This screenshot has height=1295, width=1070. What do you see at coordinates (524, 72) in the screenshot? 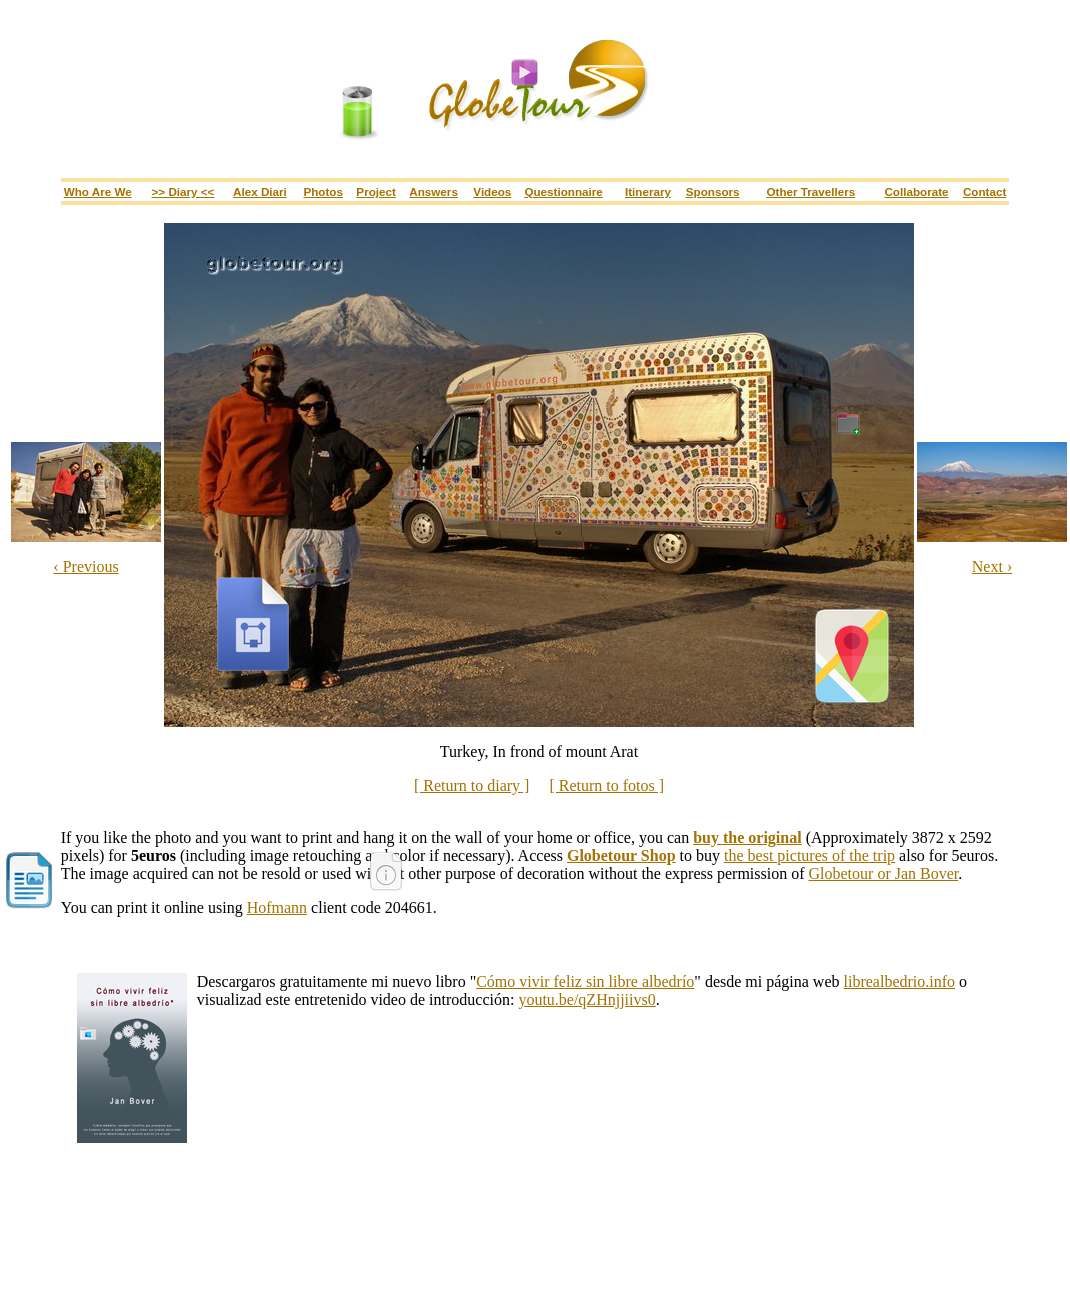
I see `access media codec settings` at bounding box center [524, 72].